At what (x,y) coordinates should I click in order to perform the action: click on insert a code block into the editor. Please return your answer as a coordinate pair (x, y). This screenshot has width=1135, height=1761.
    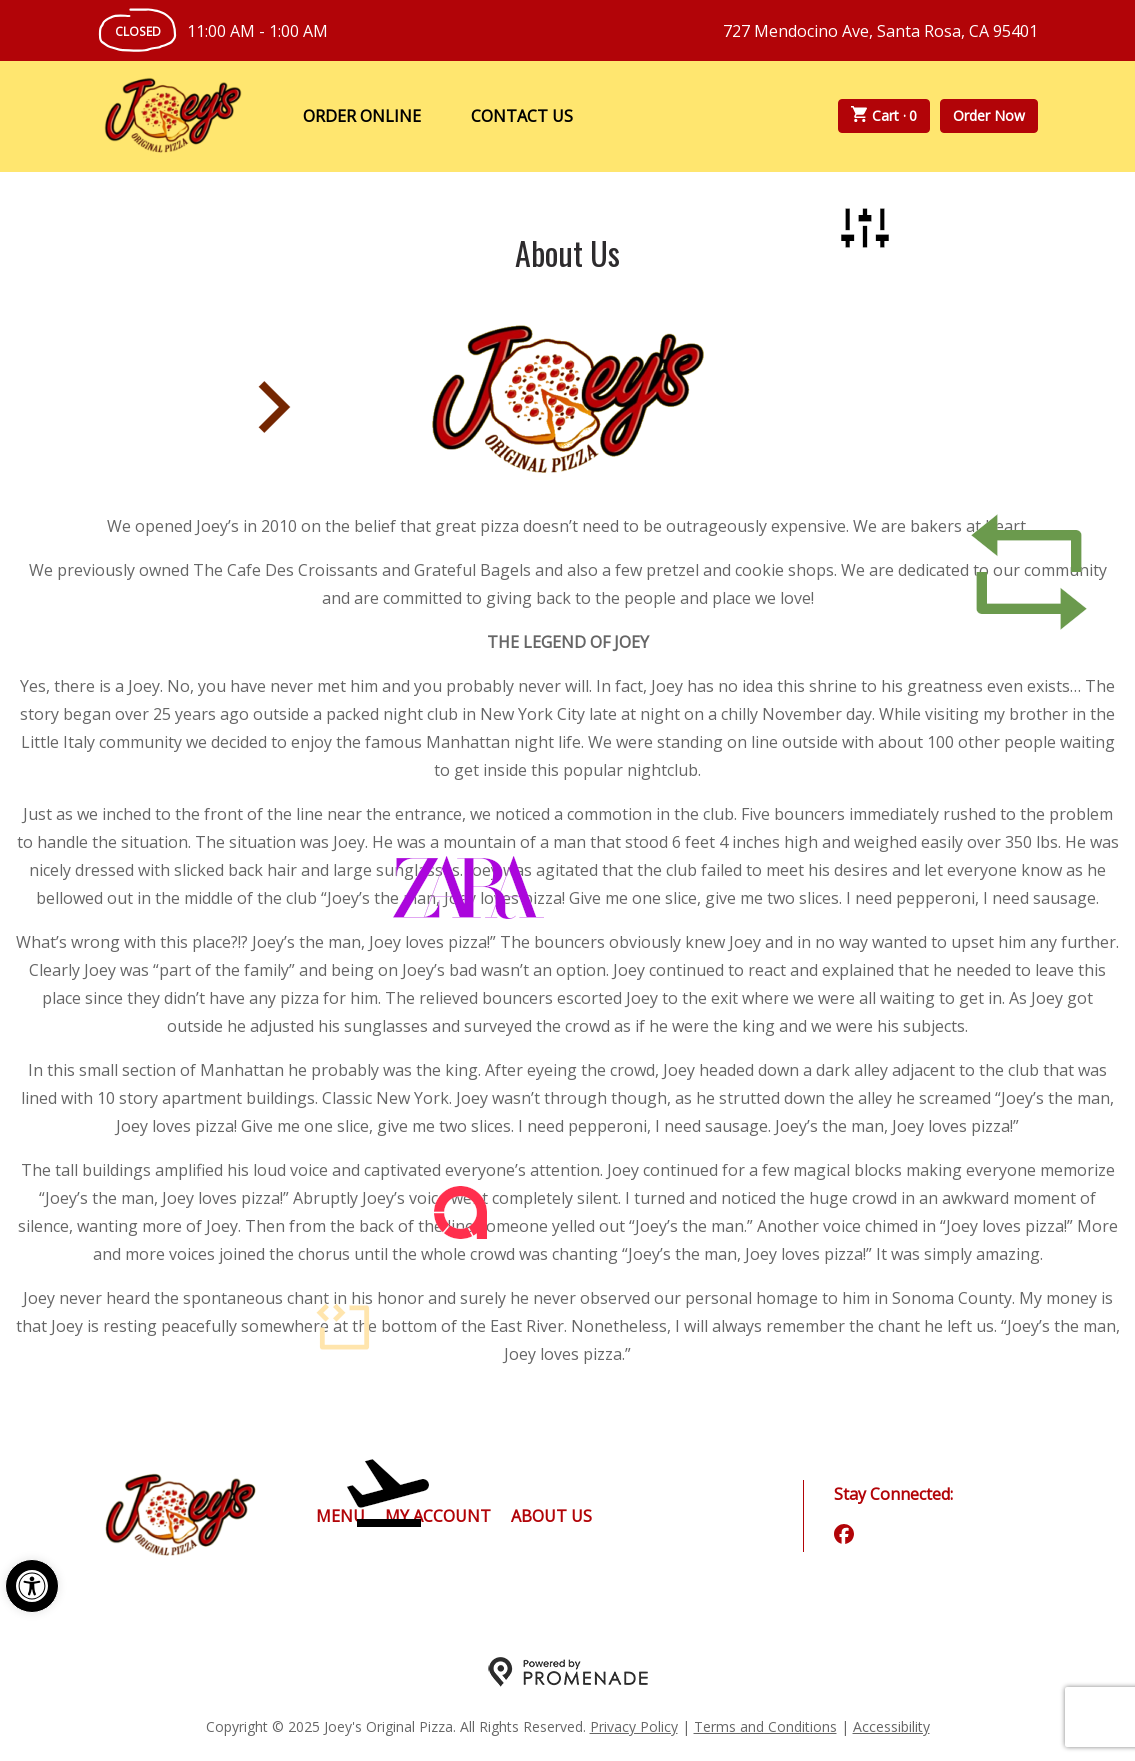
    Looking at the image, I should click on (344, 1327).